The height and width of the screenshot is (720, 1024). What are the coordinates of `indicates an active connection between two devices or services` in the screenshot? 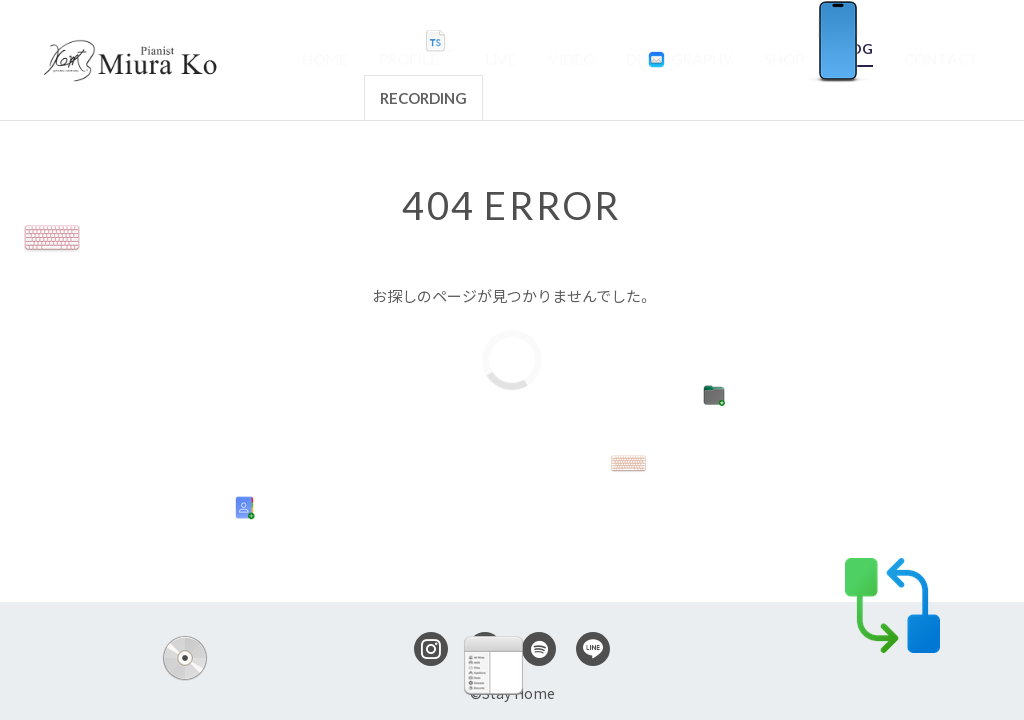 It's located at (892, 605).